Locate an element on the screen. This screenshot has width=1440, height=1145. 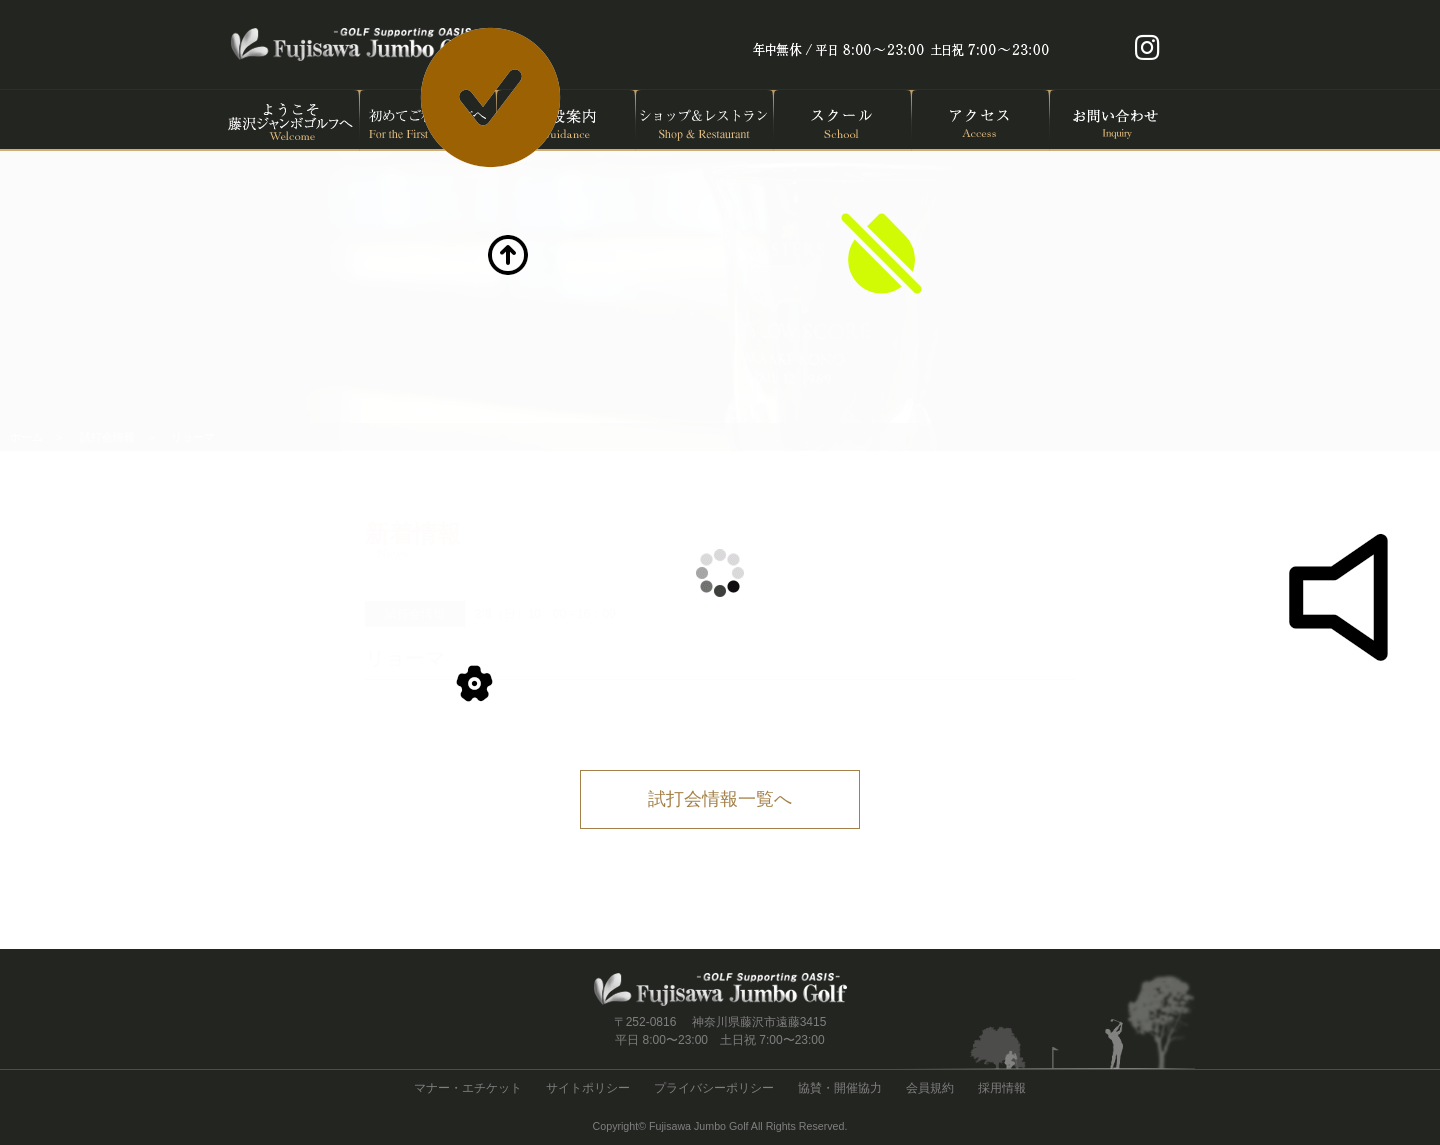
mute or unmute audio is located at coordinates (1345, 597).